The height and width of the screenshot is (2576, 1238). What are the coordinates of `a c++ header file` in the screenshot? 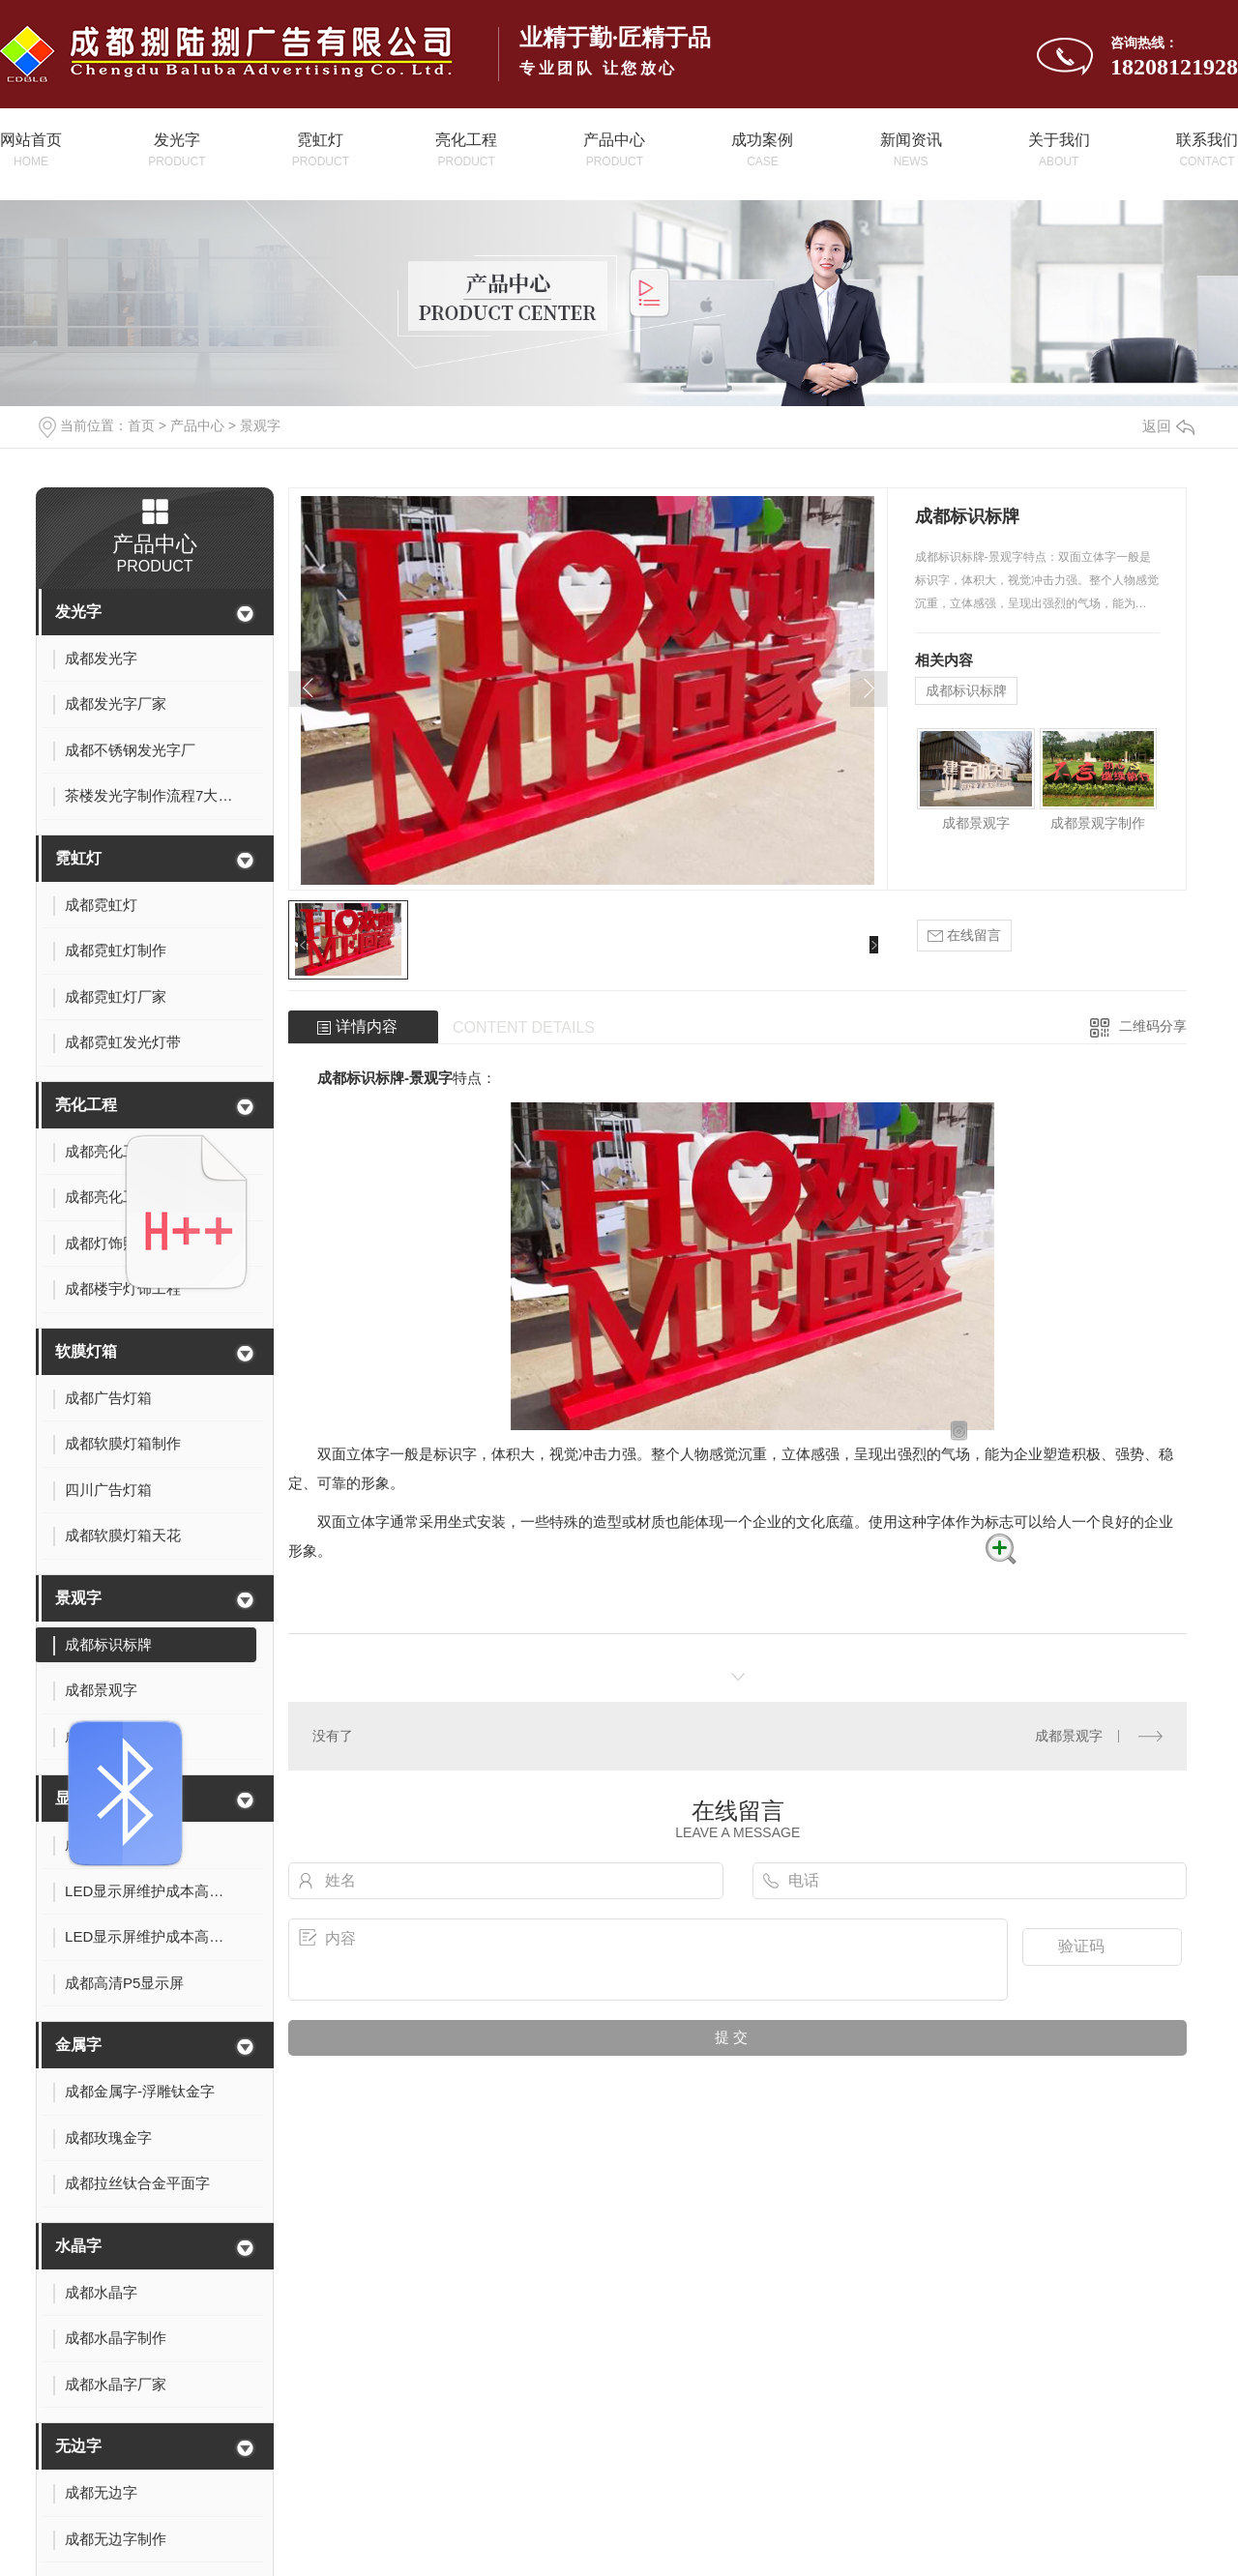 It's located at (186, 1212).